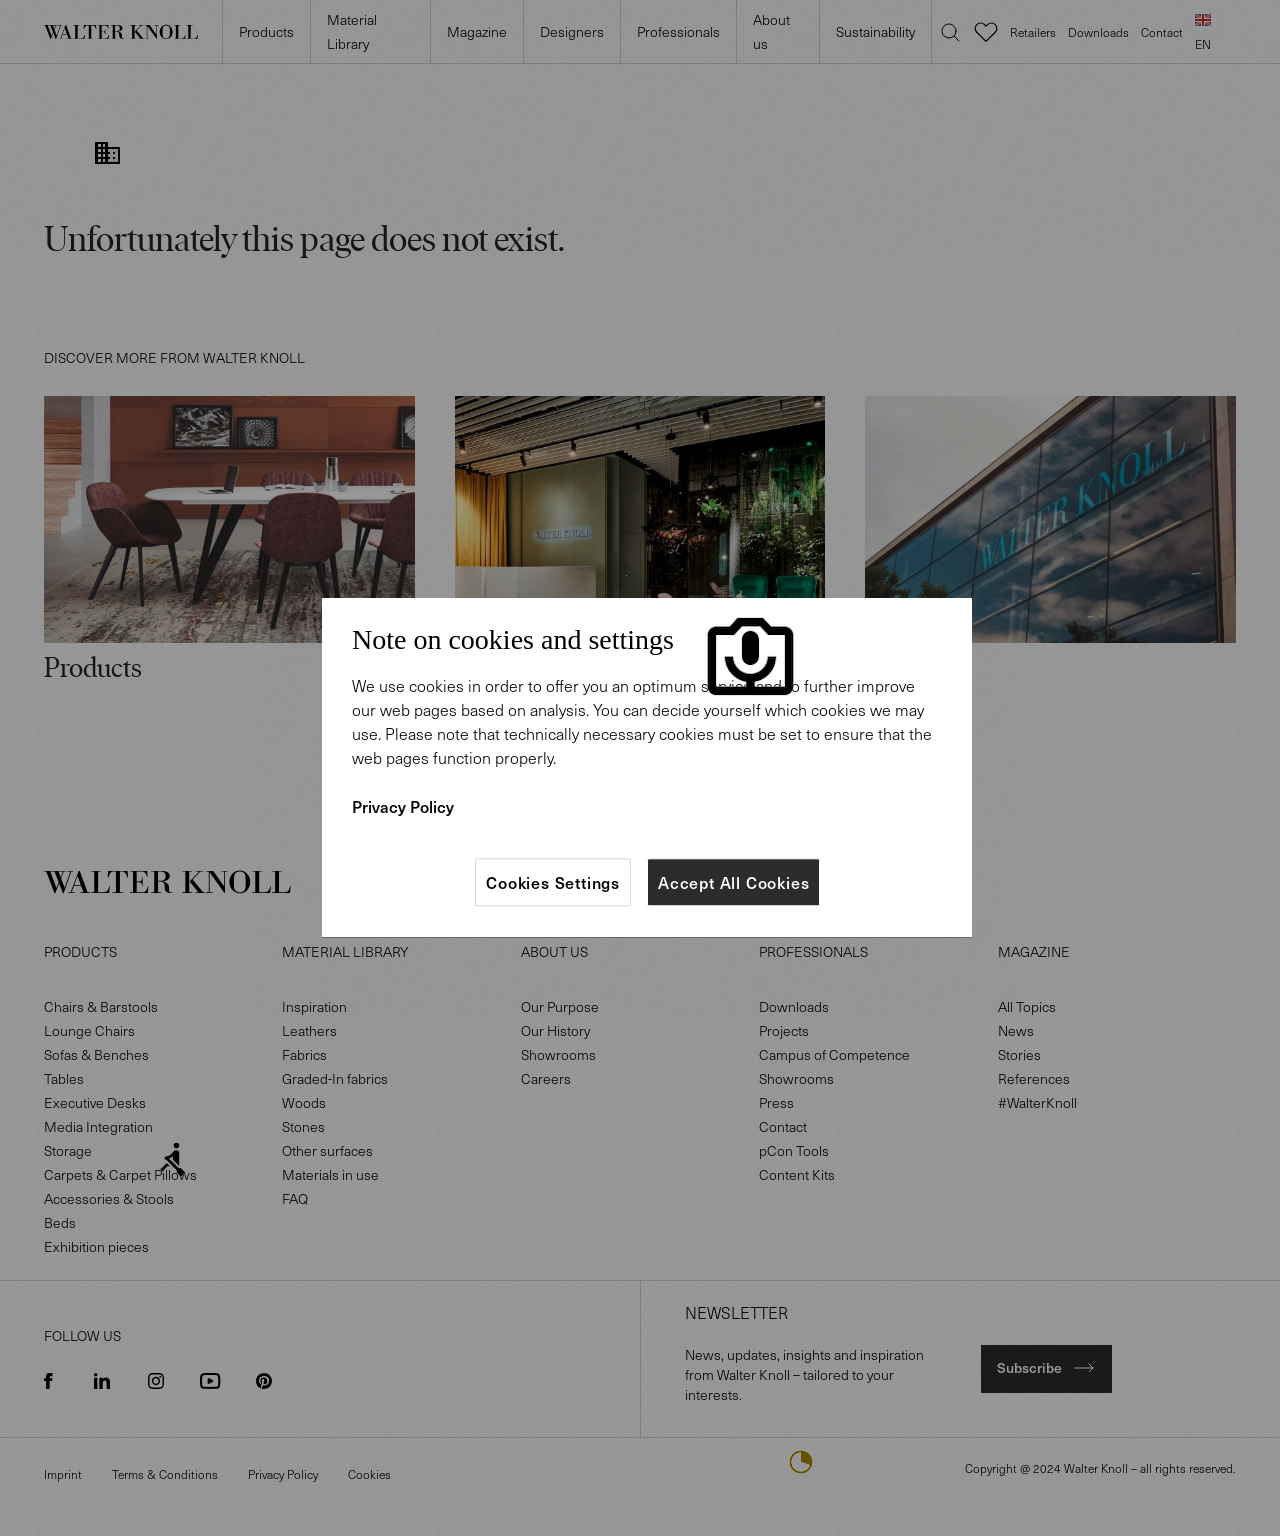  I want to click on access rowing or kayaking activities, so click(172, 1159).